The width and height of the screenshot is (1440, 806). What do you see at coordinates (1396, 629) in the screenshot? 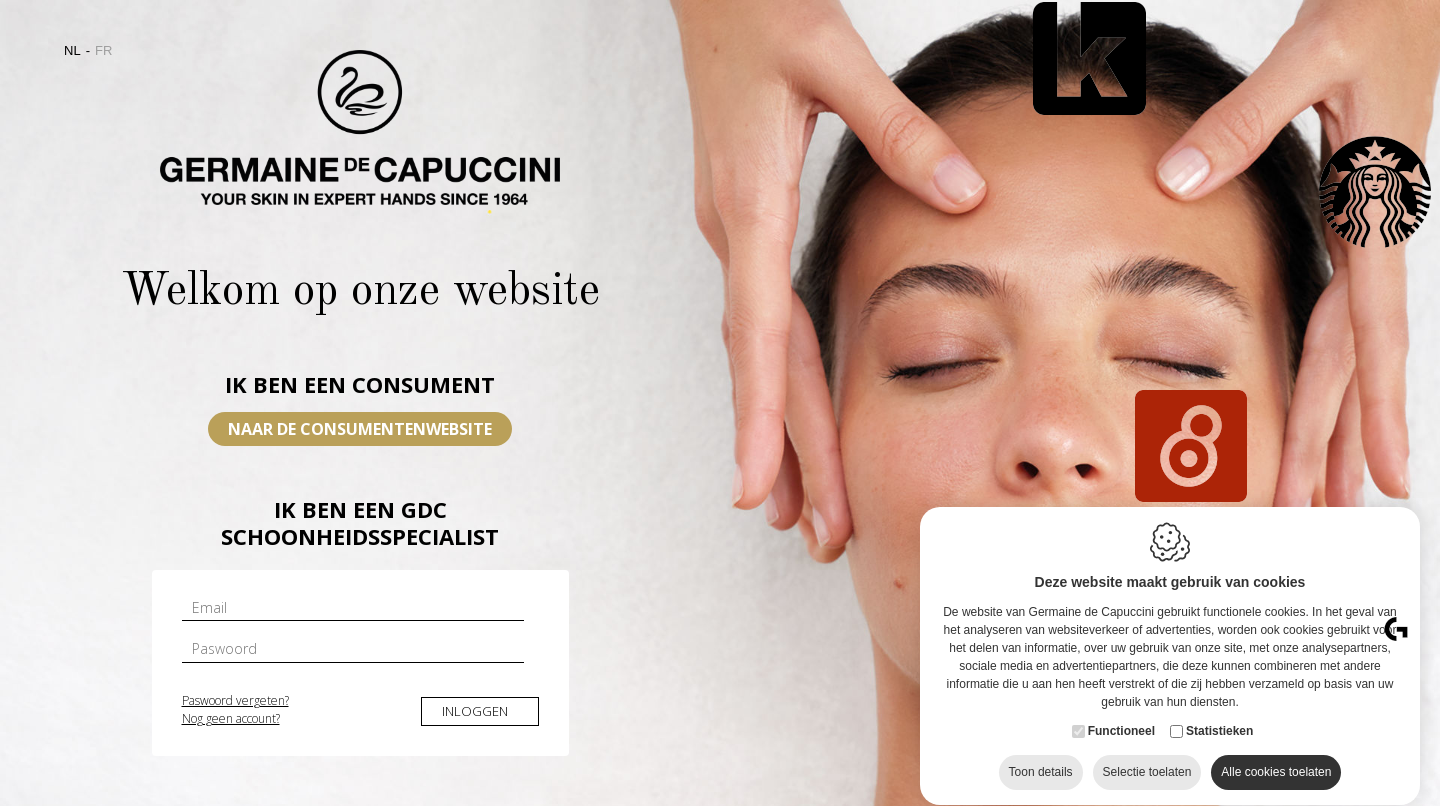
I see `logitech g gaming brand logo` at bounding box center [1396, 629].